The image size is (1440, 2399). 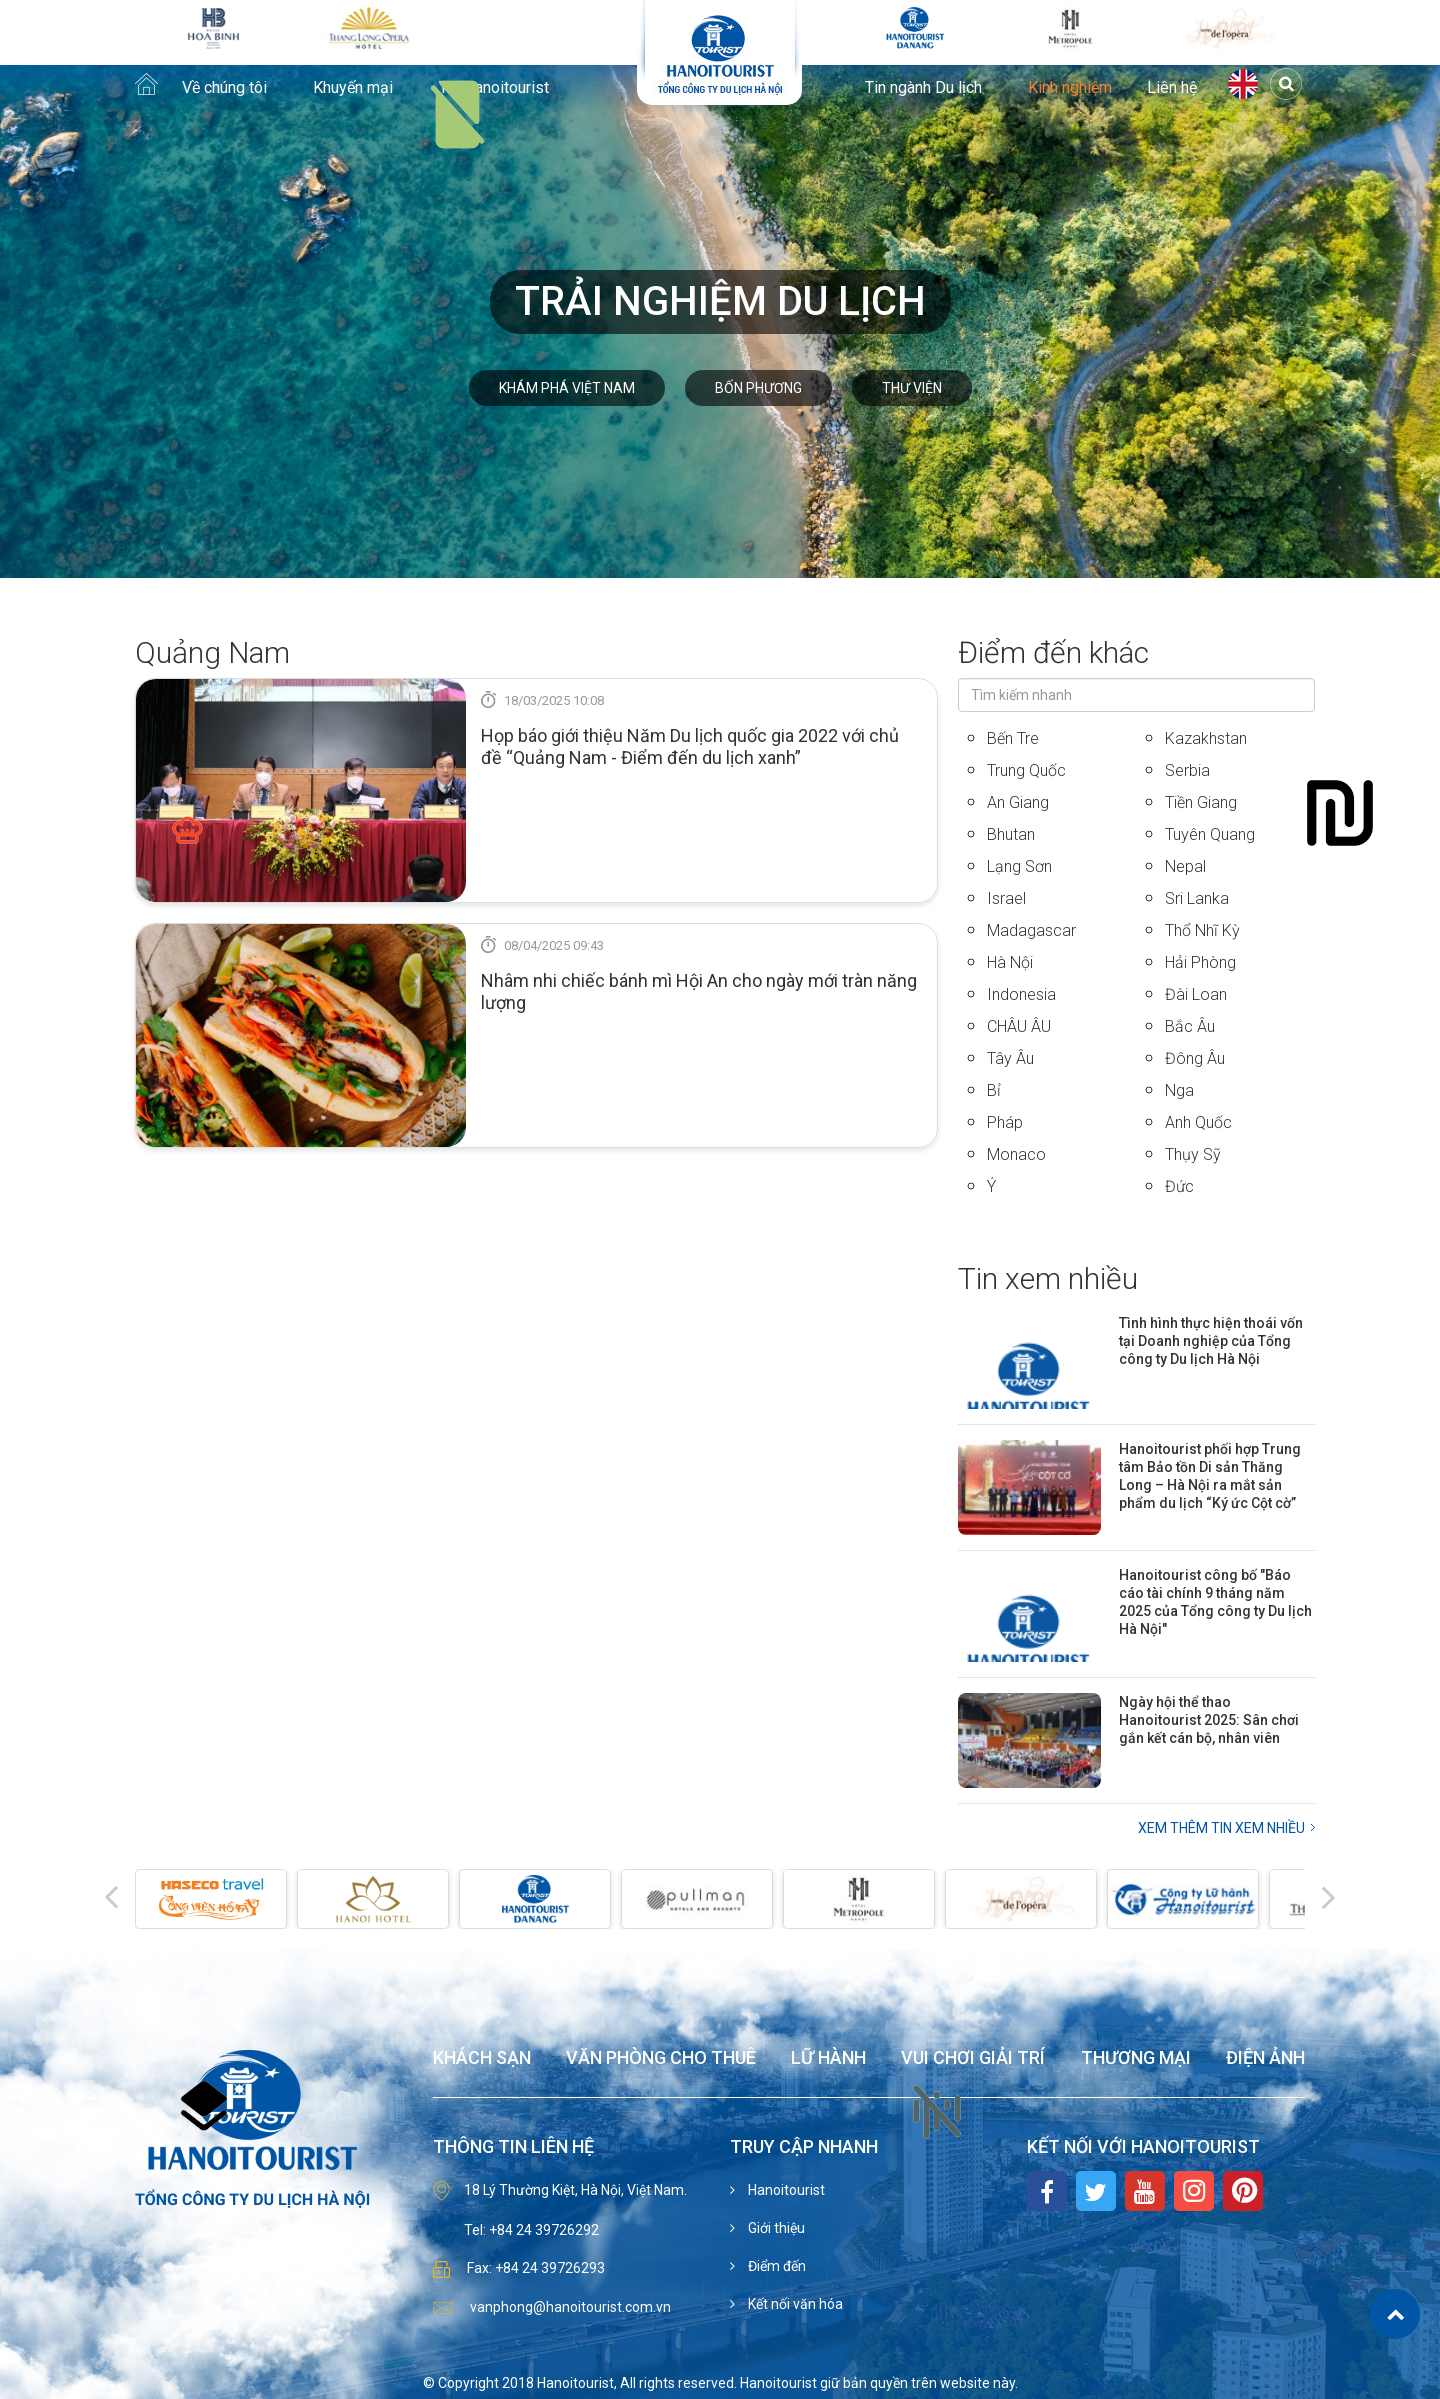 What do you see at coordinates (937, 2111) in the screenshot?
I see `mute or disable audio input` at bounding box center [937, 2111].